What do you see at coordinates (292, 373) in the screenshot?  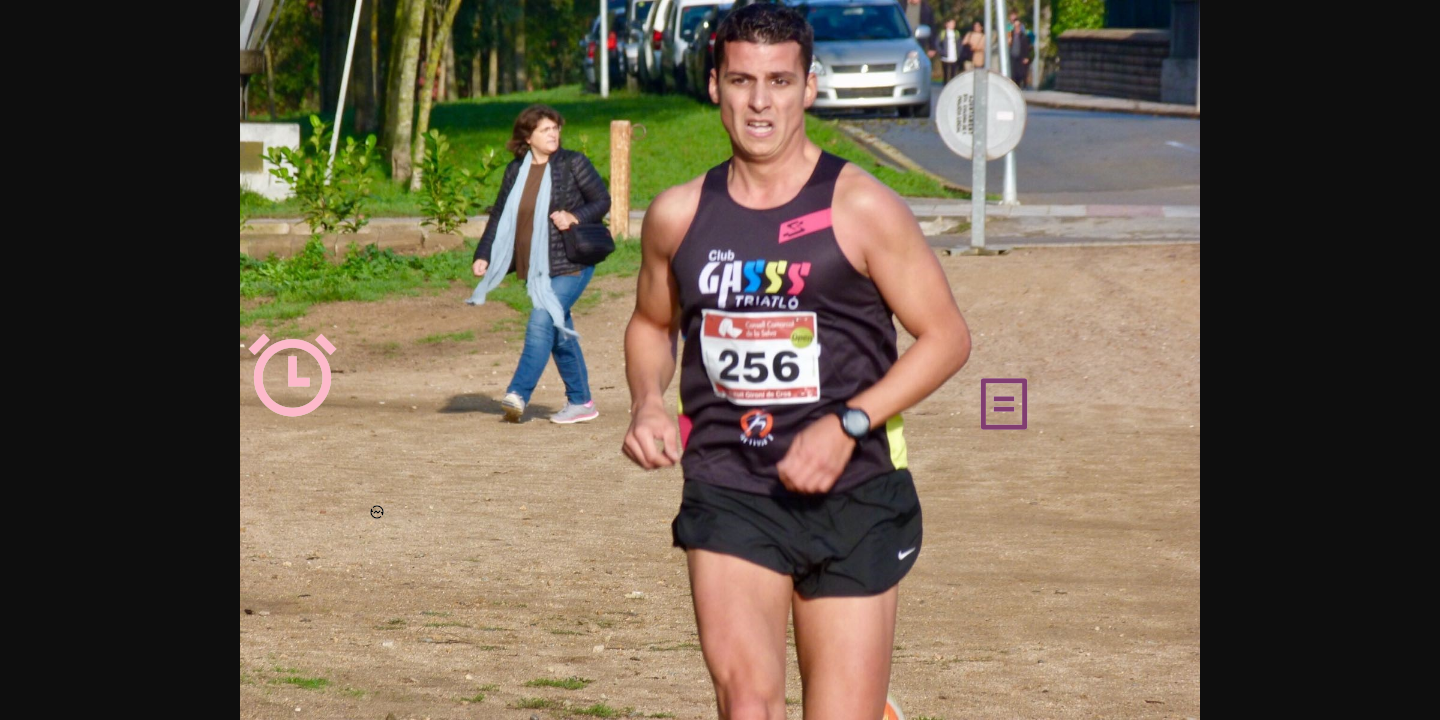 I see `set or manage alarms` at bounding box center [292, 373].